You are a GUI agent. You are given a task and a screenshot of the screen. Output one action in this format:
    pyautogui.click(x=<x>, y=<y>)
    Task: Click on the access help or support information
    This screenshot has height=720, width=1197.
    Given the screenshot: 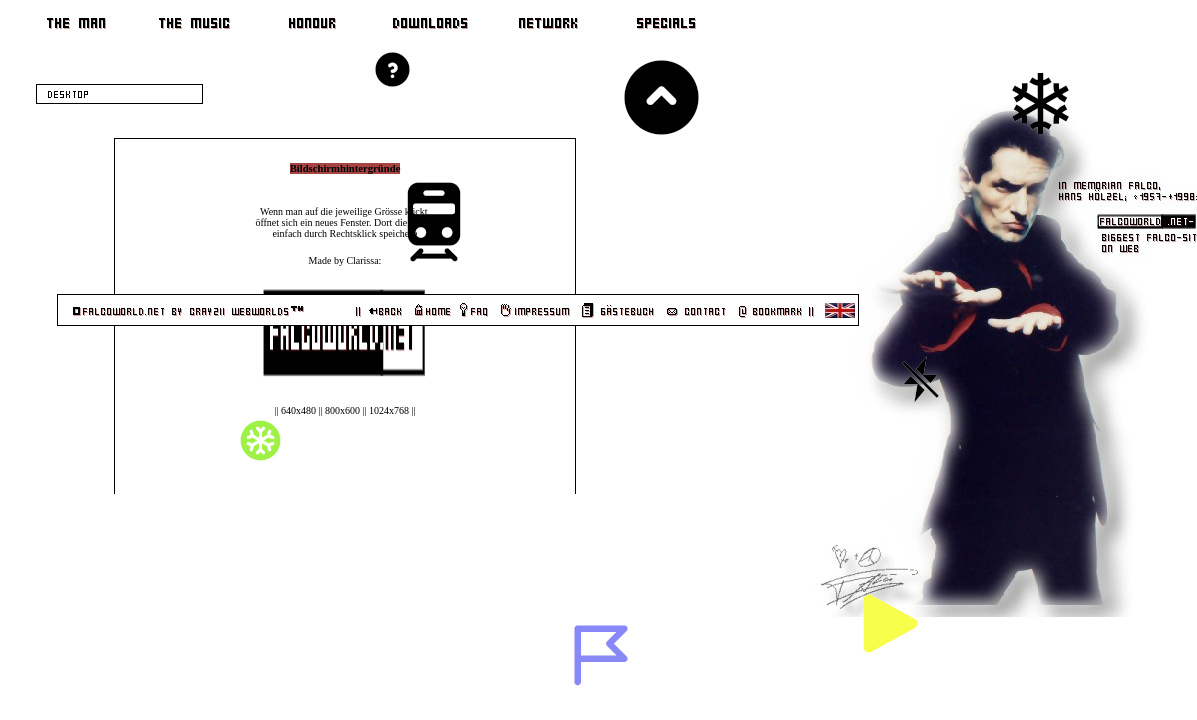 What is the action you would take?
    pyautogui.click(x=392, y=69)
    